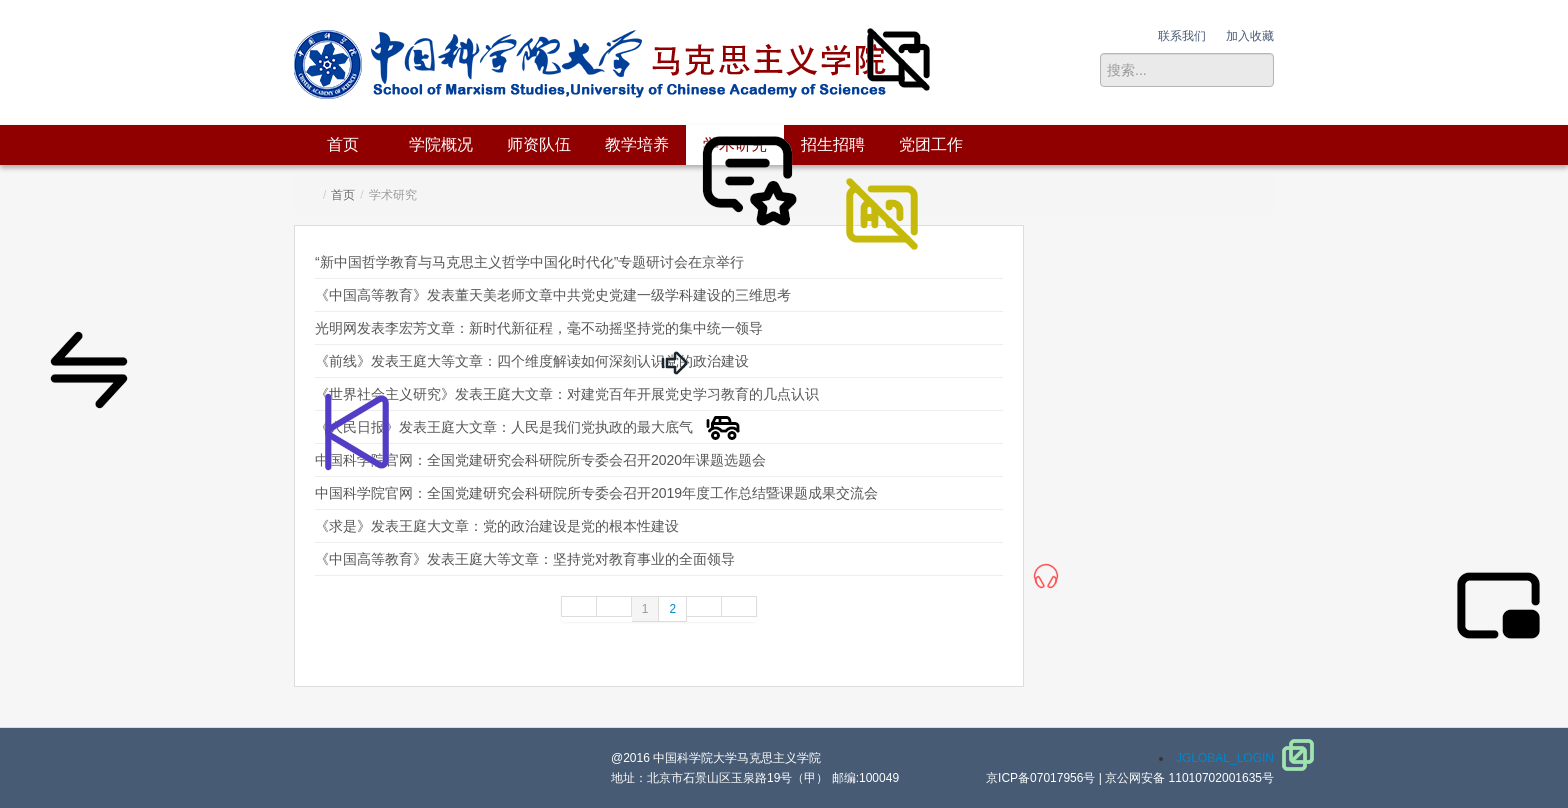  What do you see at coordinates (357, 432) in the screenshot?
I see `skip to previous track` at bounding box center [357, 432].